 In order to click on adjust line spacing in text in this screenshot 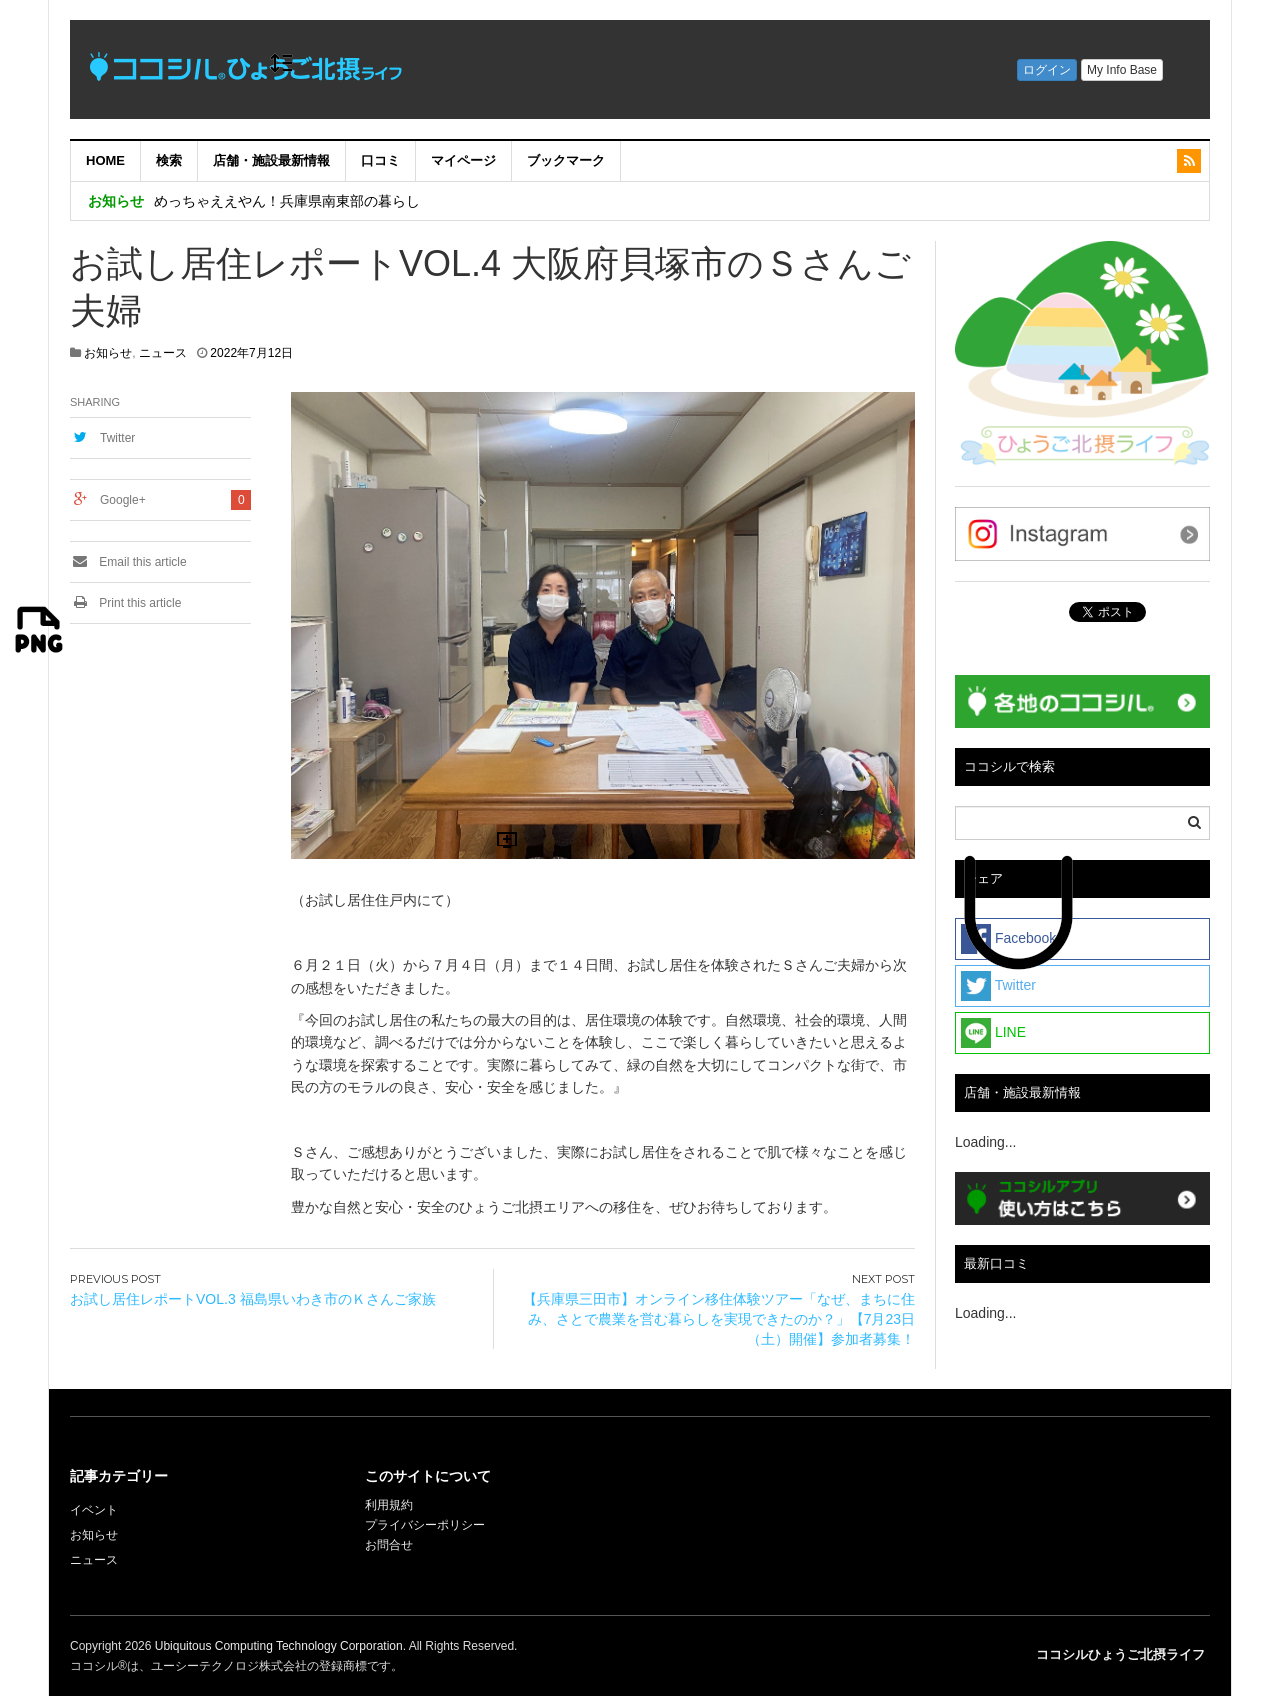, I will do `click(282, 63)`.